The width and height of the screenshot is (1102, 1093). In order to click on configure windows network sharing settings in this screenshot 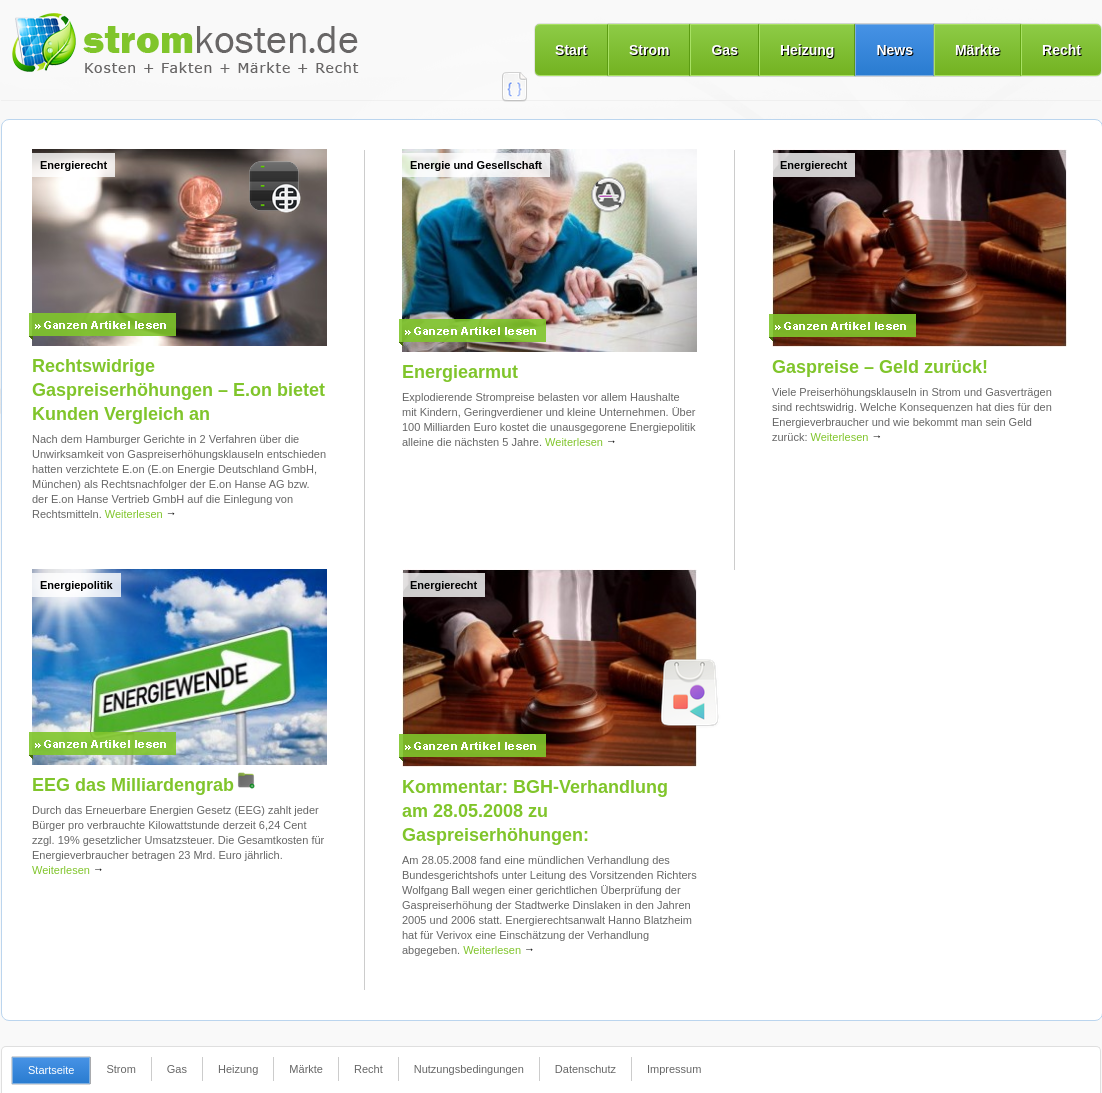, I will do `click(274, 186)`.